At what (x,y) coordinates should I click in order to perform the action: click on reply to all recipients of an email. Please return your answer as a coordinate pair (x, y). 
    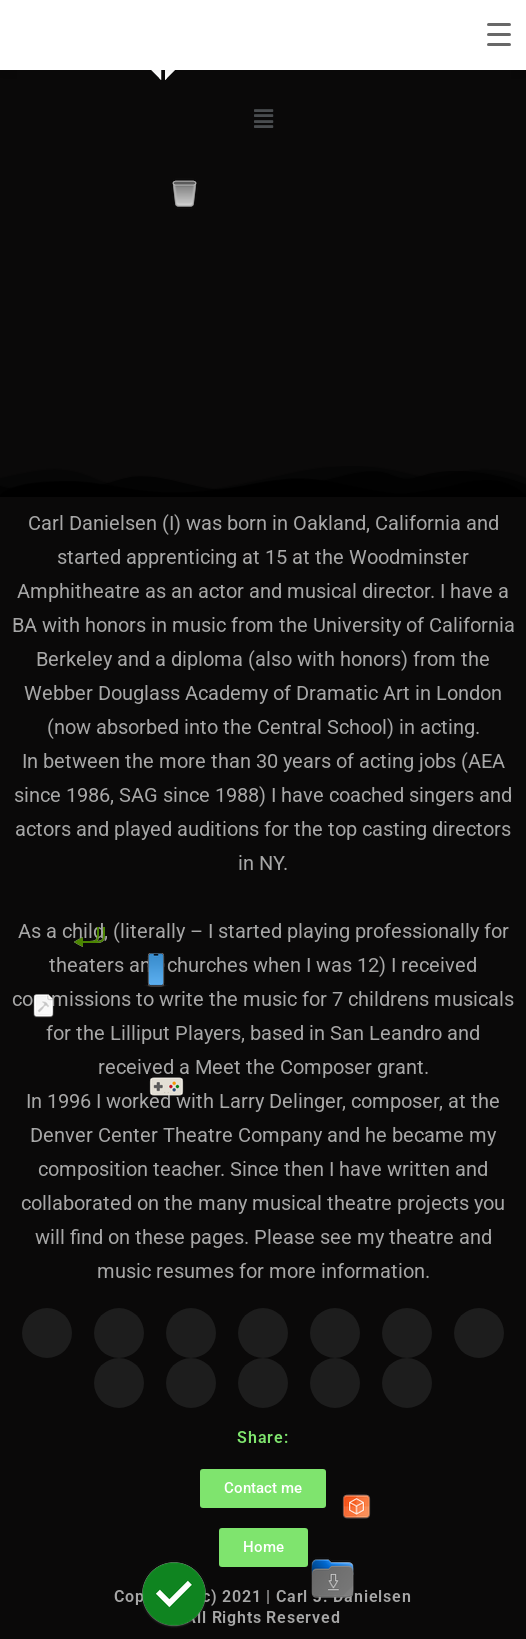
    Looking at the image, I should click on (89, 935).